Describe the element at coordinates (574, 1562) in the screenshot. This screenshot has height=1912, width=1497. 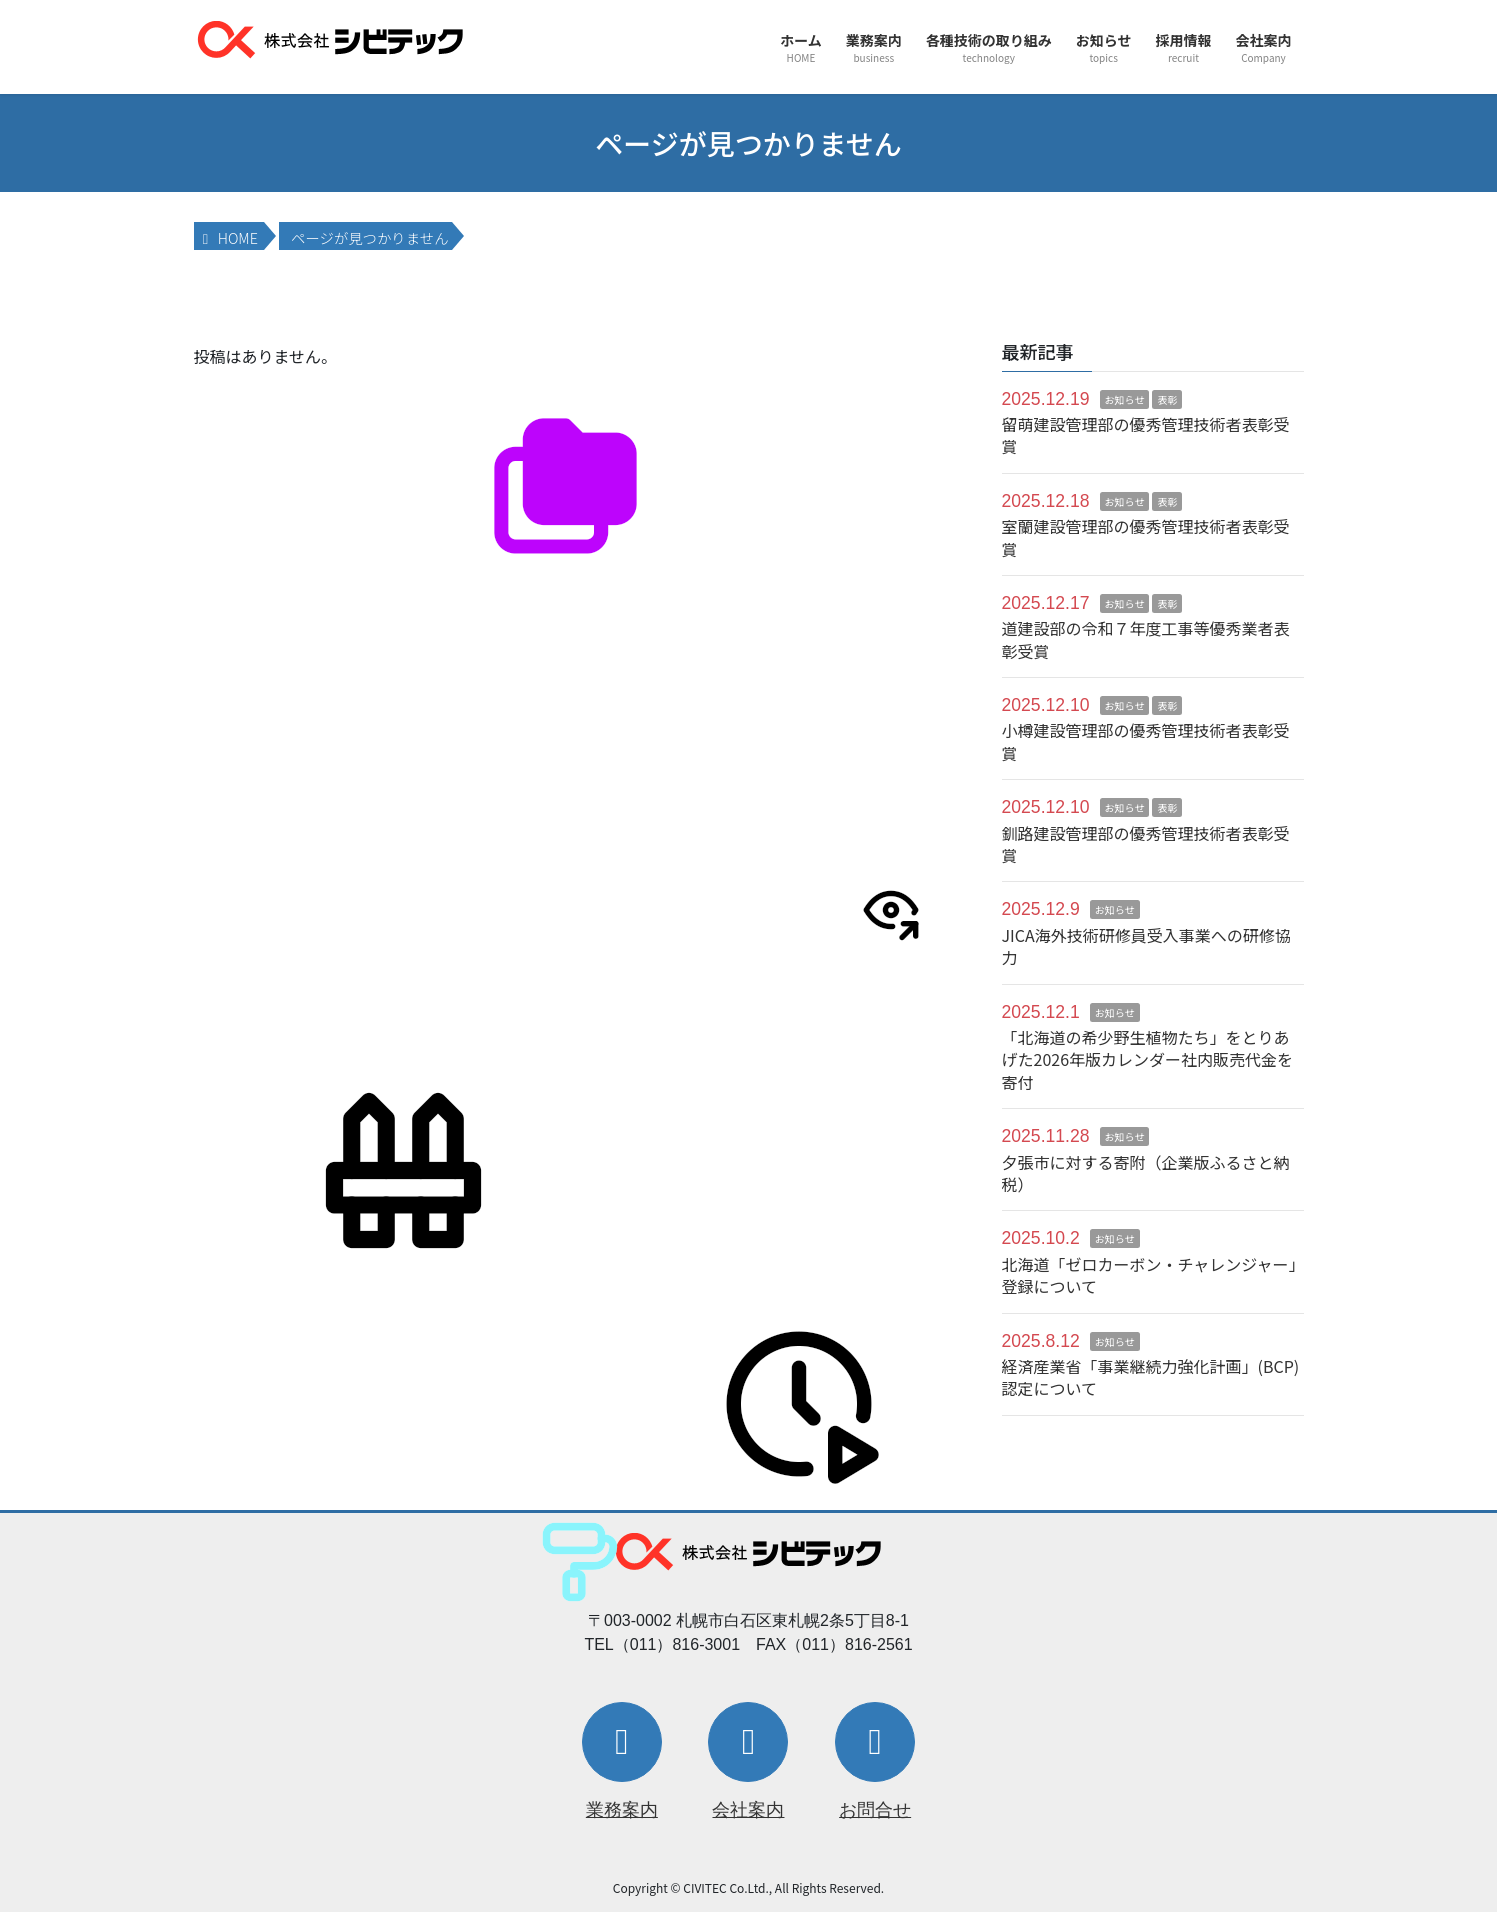
I see `access painting or drawing tools` at that location.